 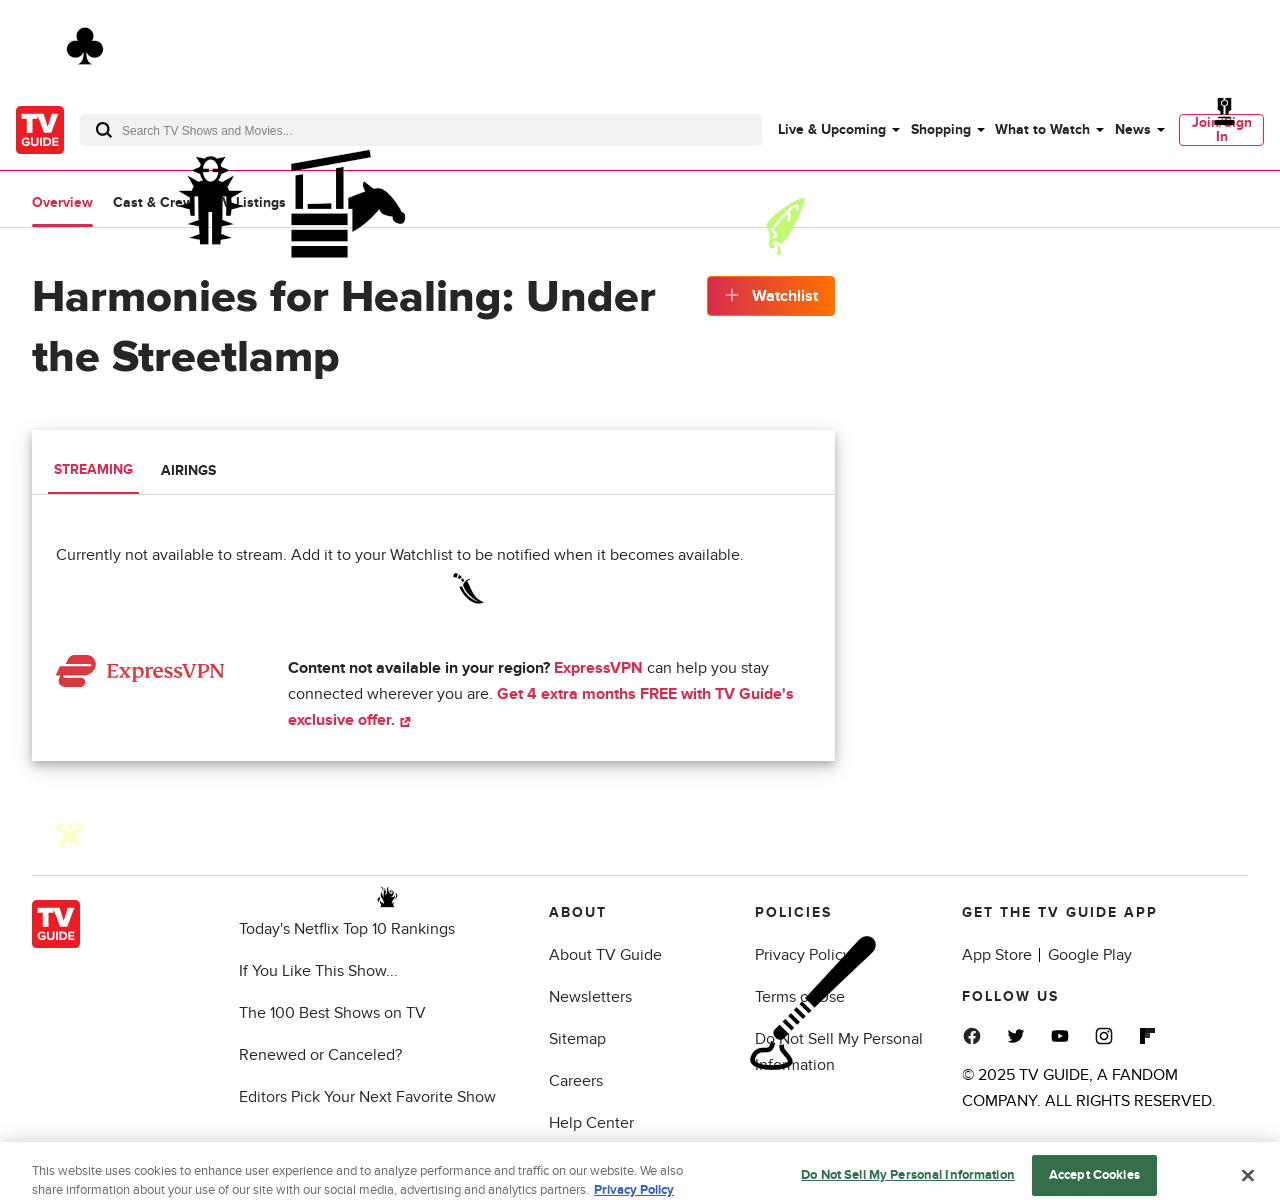 I want to click on indicates a celebration or special event, so click(x=387, y=897).